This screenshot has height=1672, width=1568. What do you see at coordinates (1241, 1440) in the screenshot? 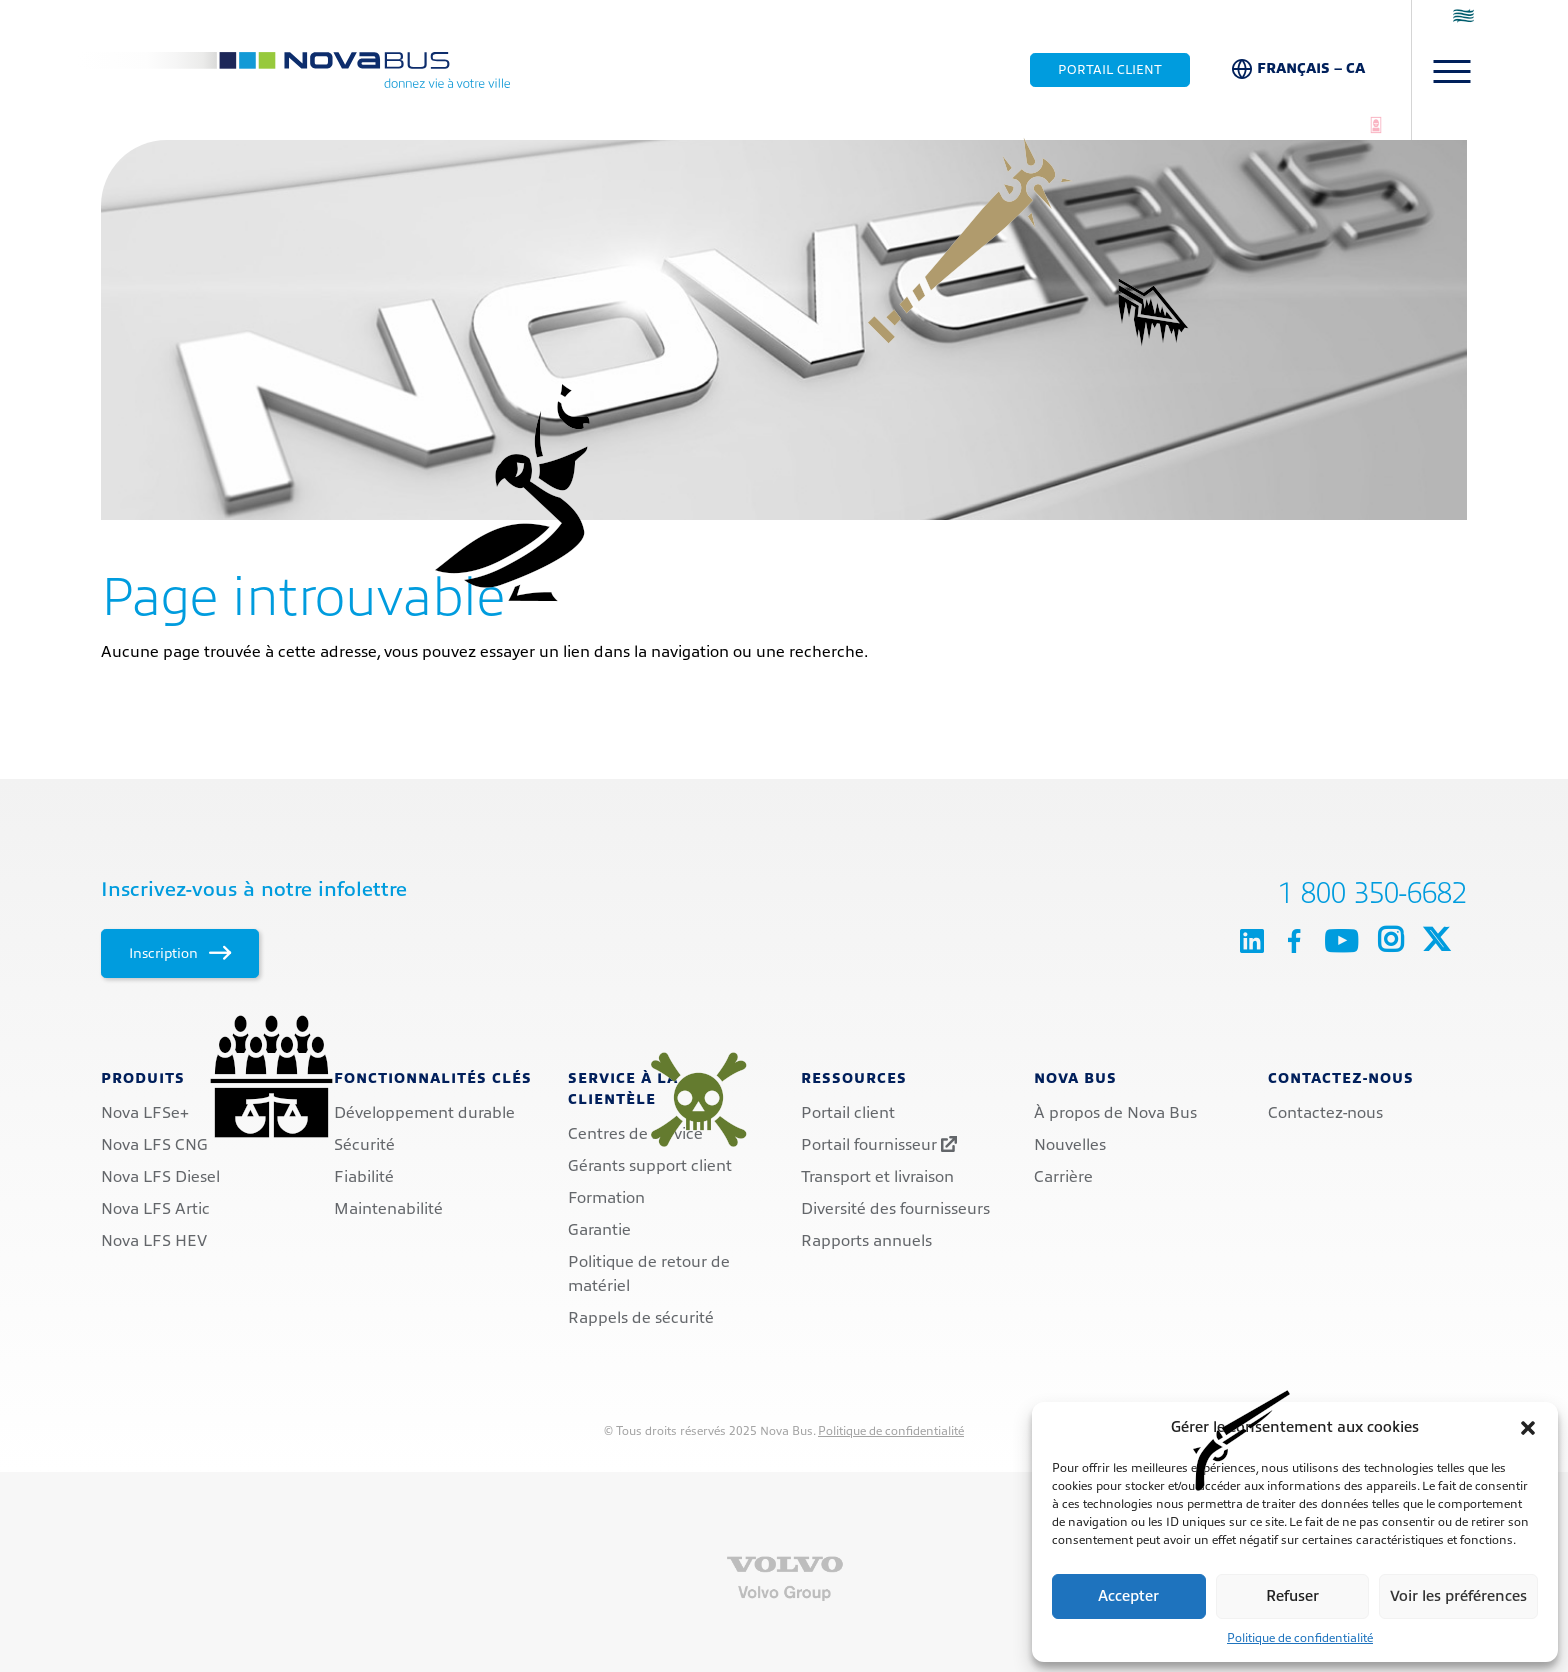
I see `select sawed-off shotgun weapon` at bounding box center [1241, 1440].